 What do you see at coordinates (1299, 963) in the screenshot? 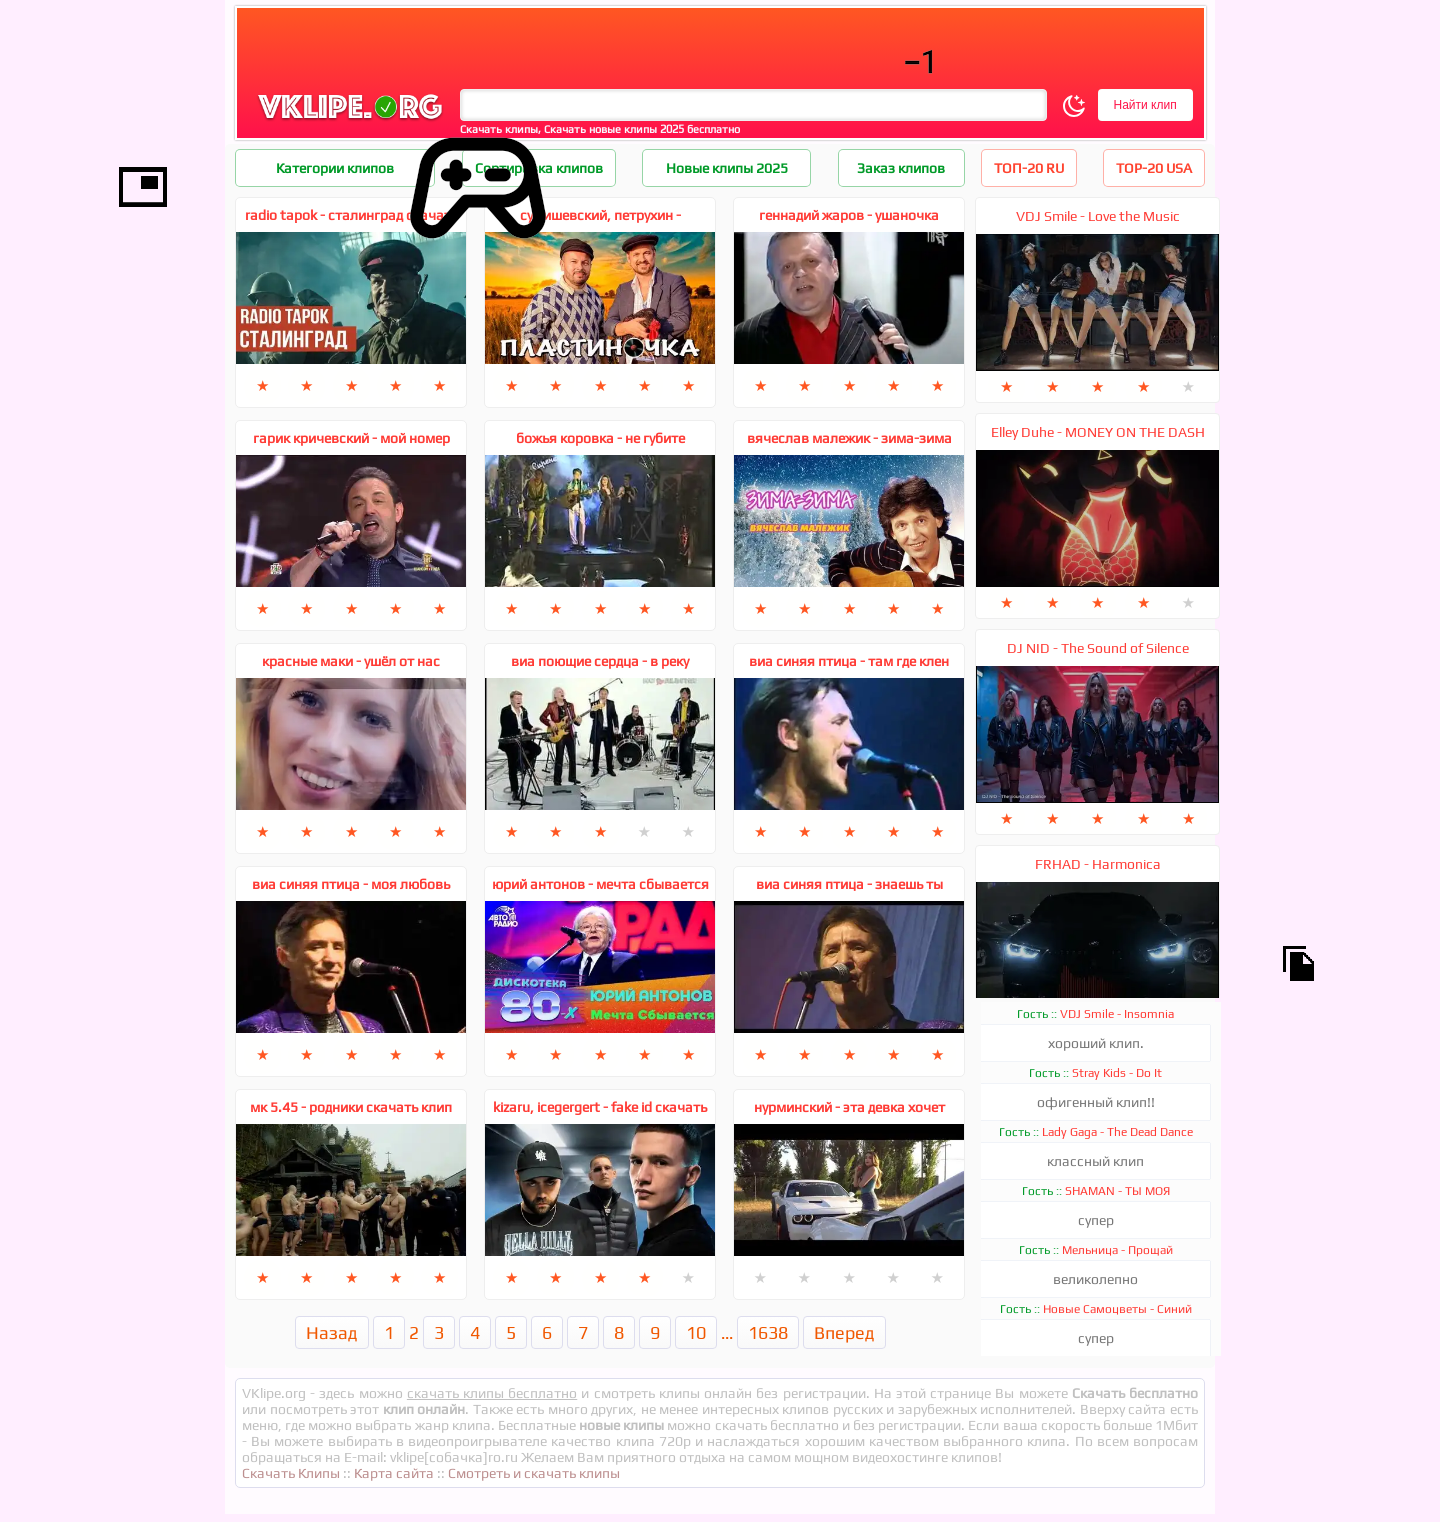
I see `copy file to clipboard` at bounding box center [1299, 963].